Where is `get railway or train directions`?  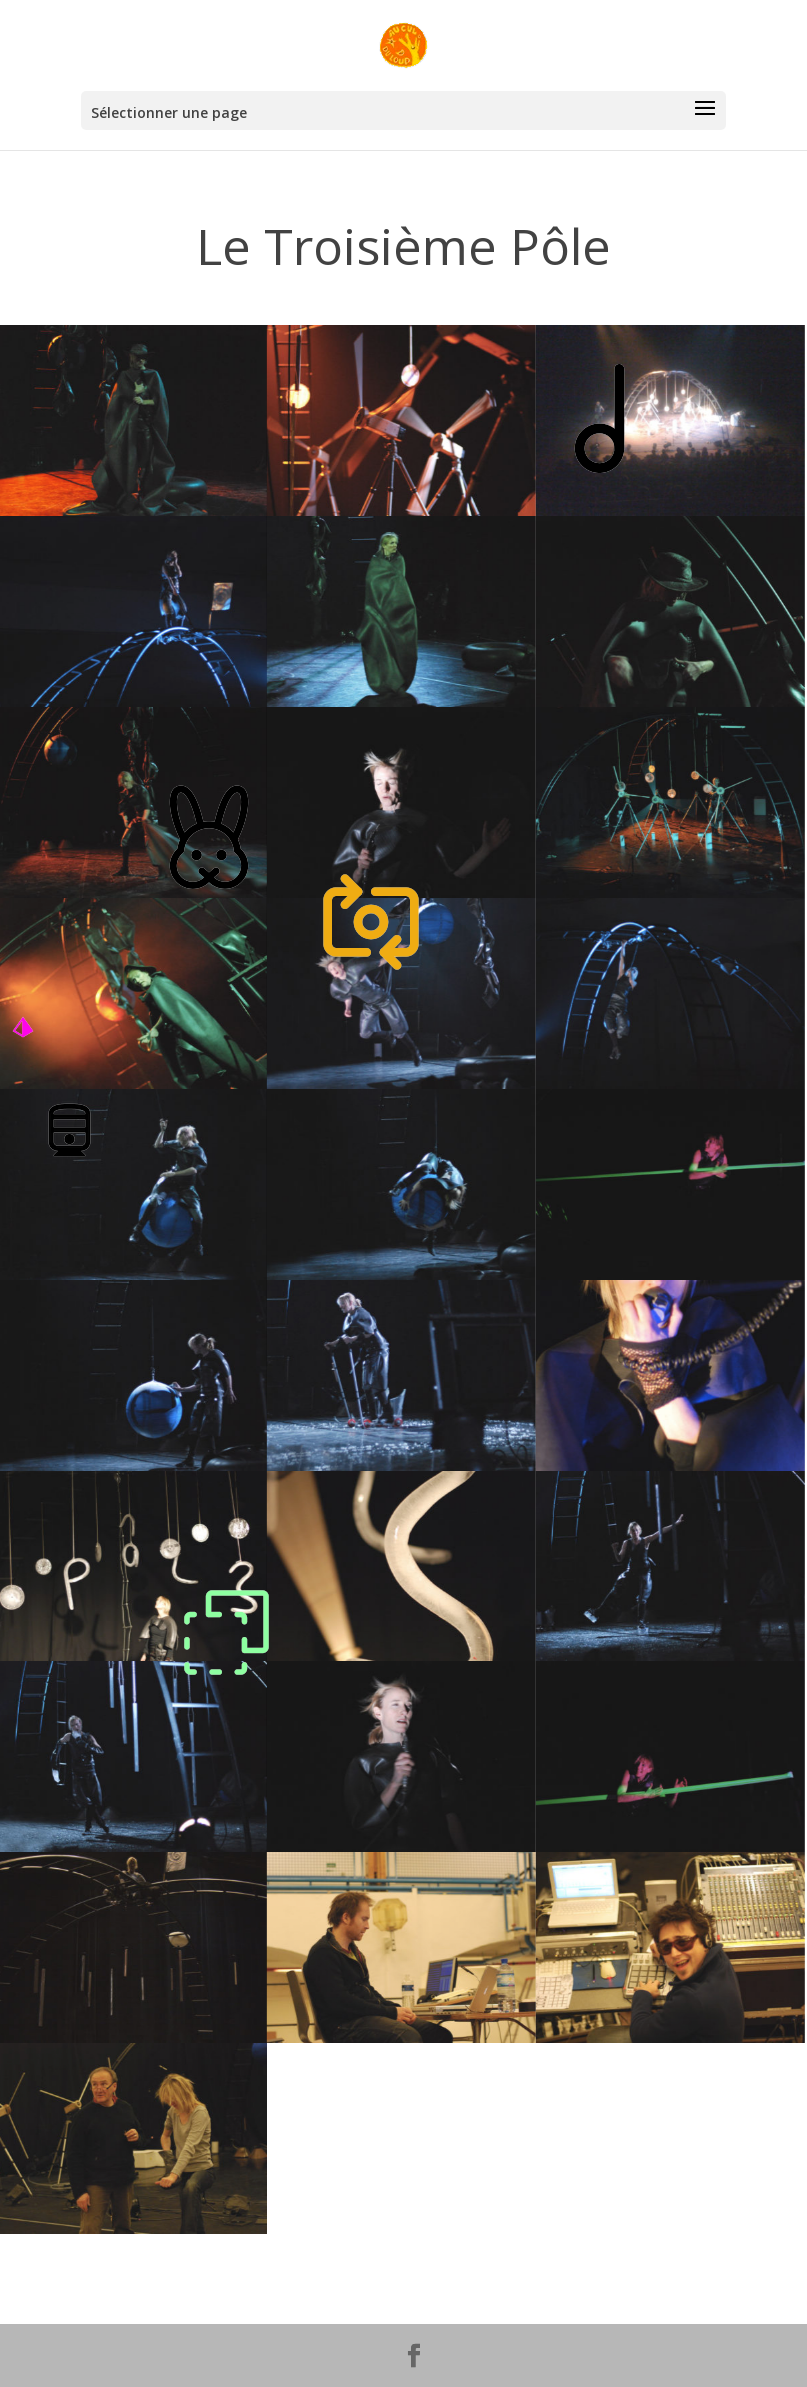 get railway or train directions is located at coordinates (69, 1132).